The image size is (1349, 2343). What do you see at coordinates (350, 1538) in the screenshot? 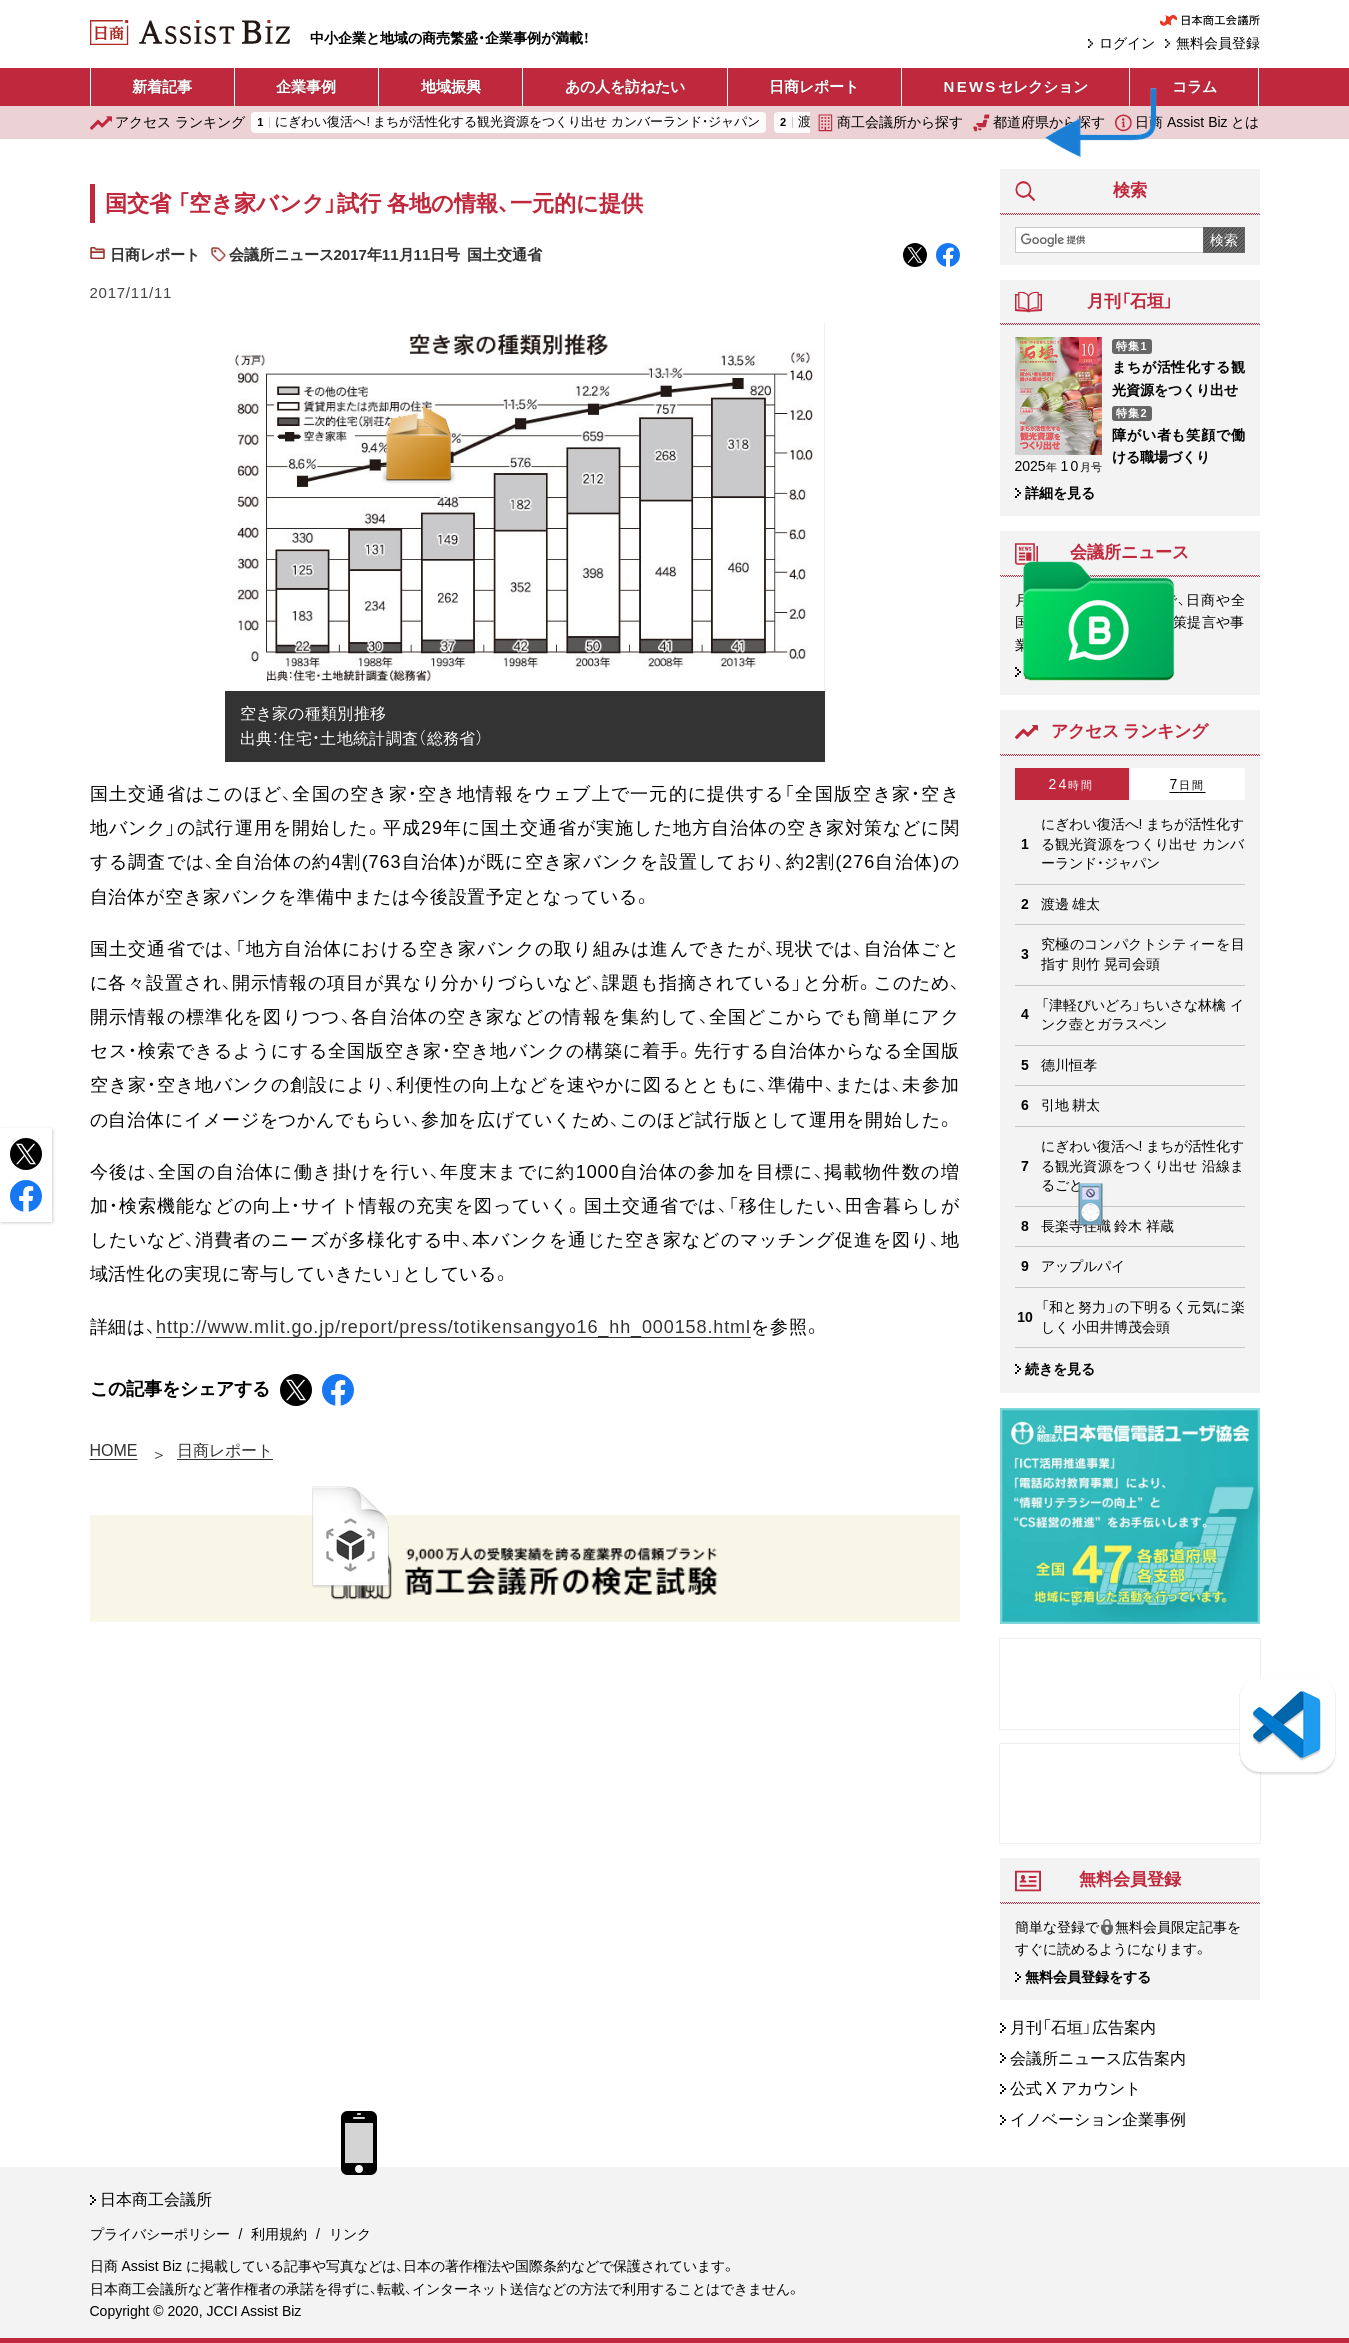
I see `open a 3D reality file or AR content` at bounding box center [350, 1538].